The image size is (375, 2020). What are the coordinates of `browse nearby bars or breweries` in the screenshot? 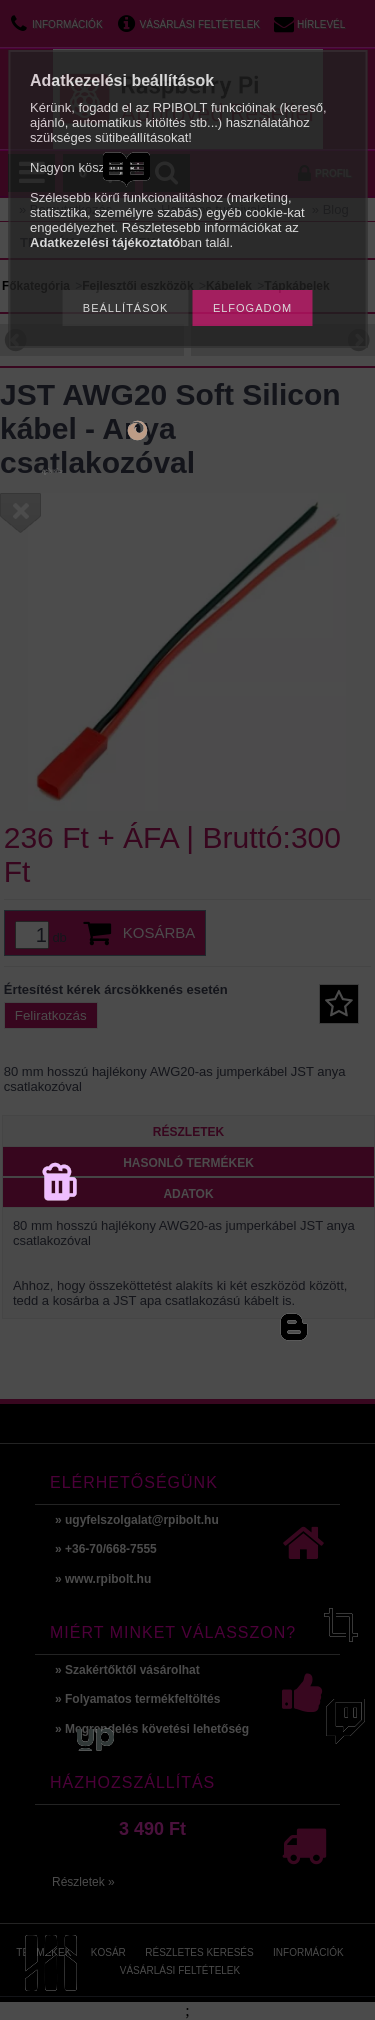 It's located at (60, 1182).